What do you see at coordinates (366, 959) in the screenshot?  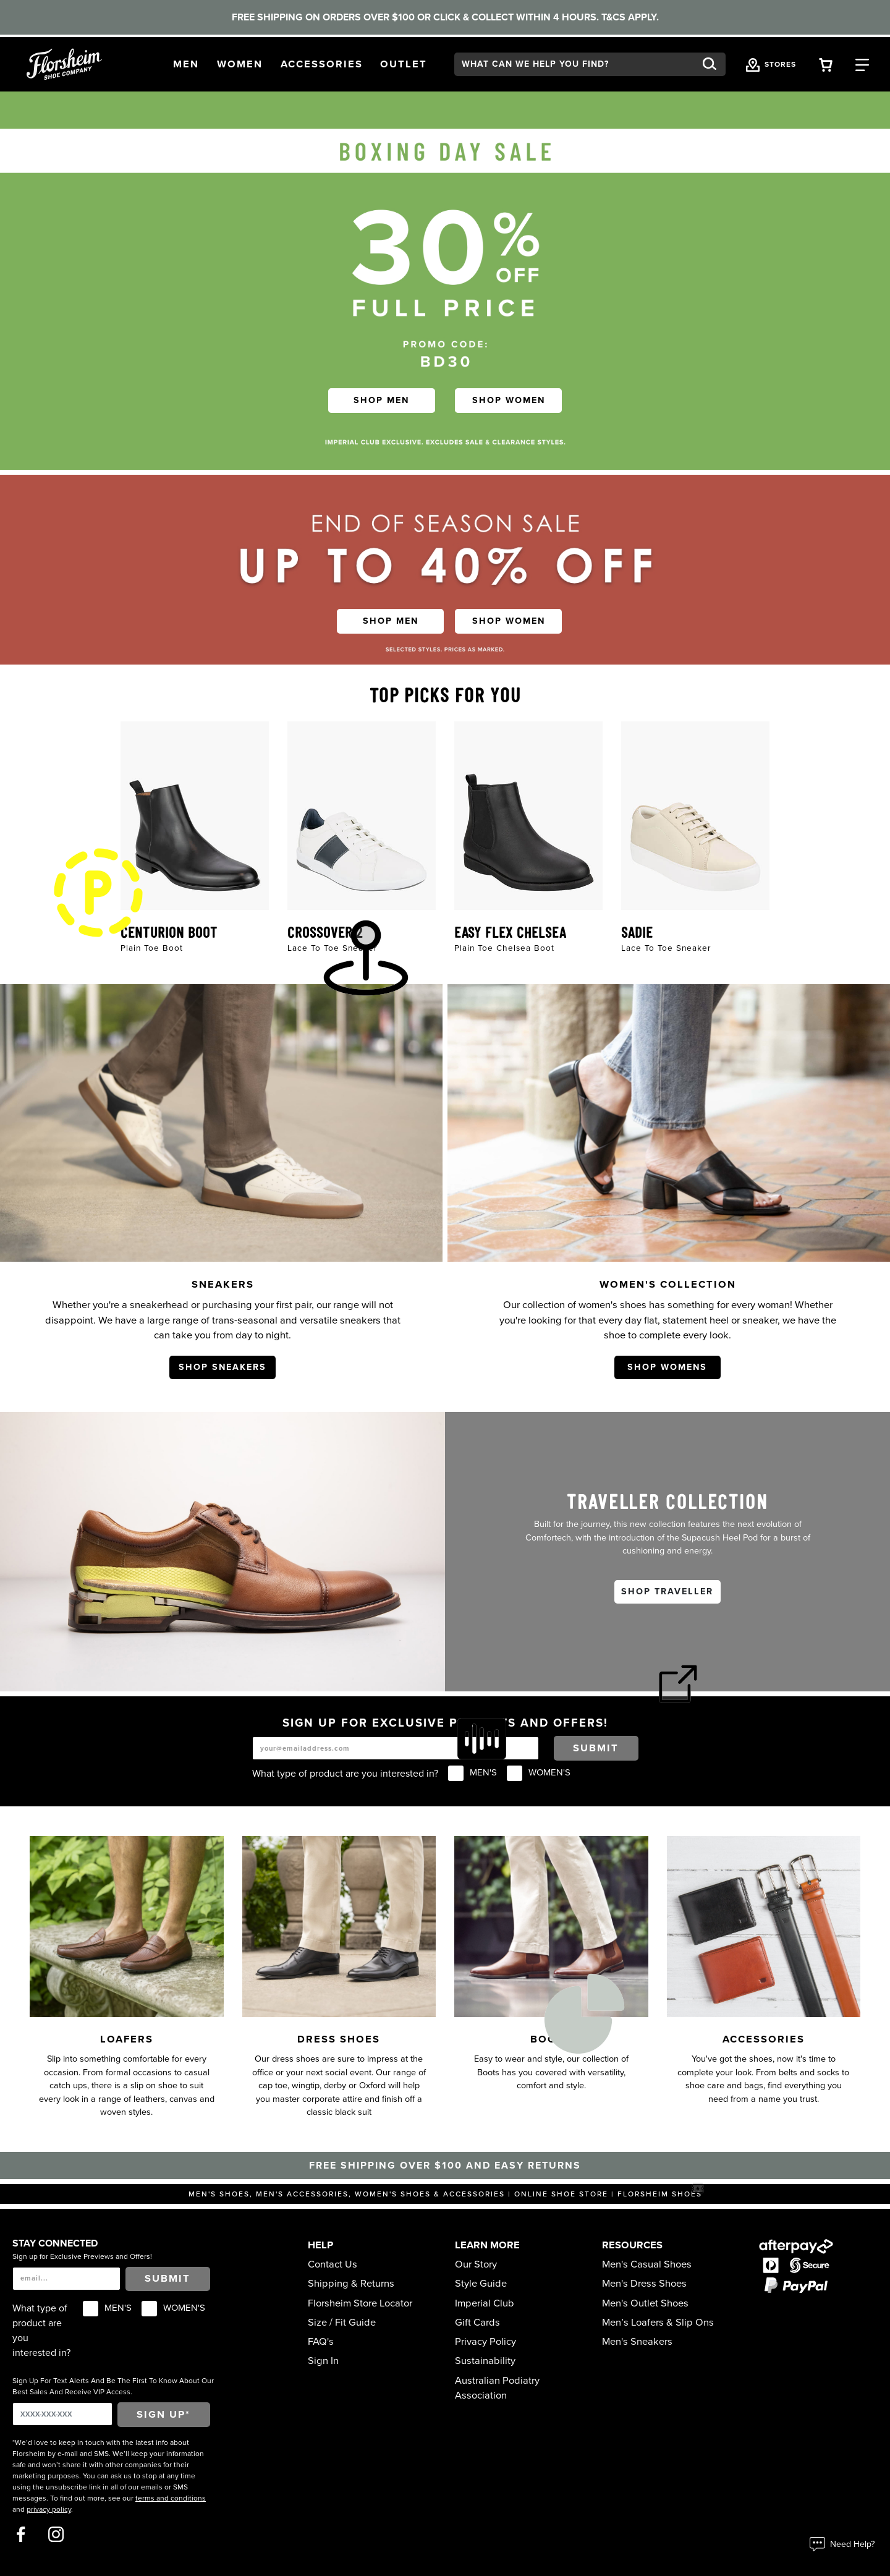 I see `mark a location on the map` at bounding box center [366, 959].